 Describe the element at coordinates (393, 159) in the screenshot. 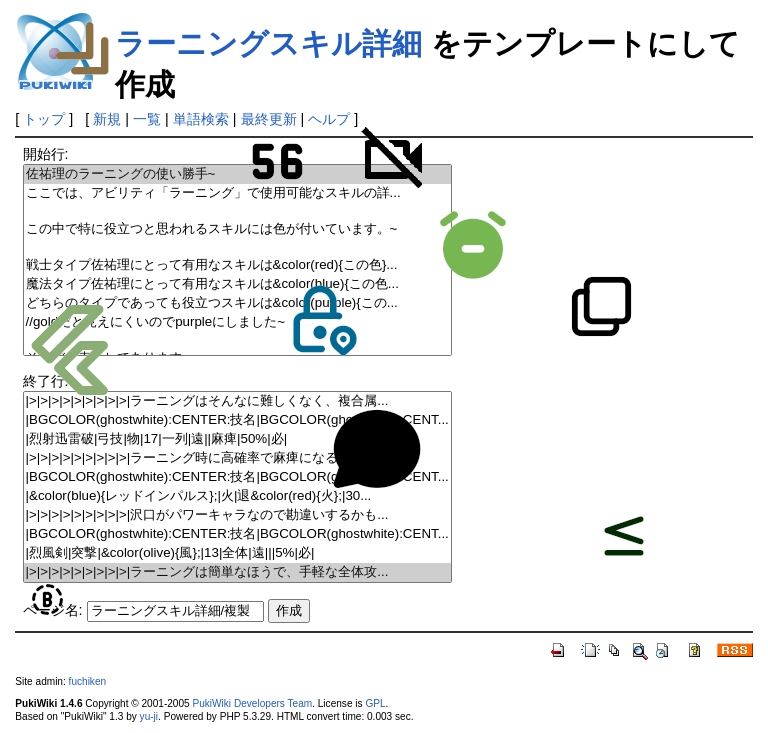

I see `turn off camera during video call` at that location.